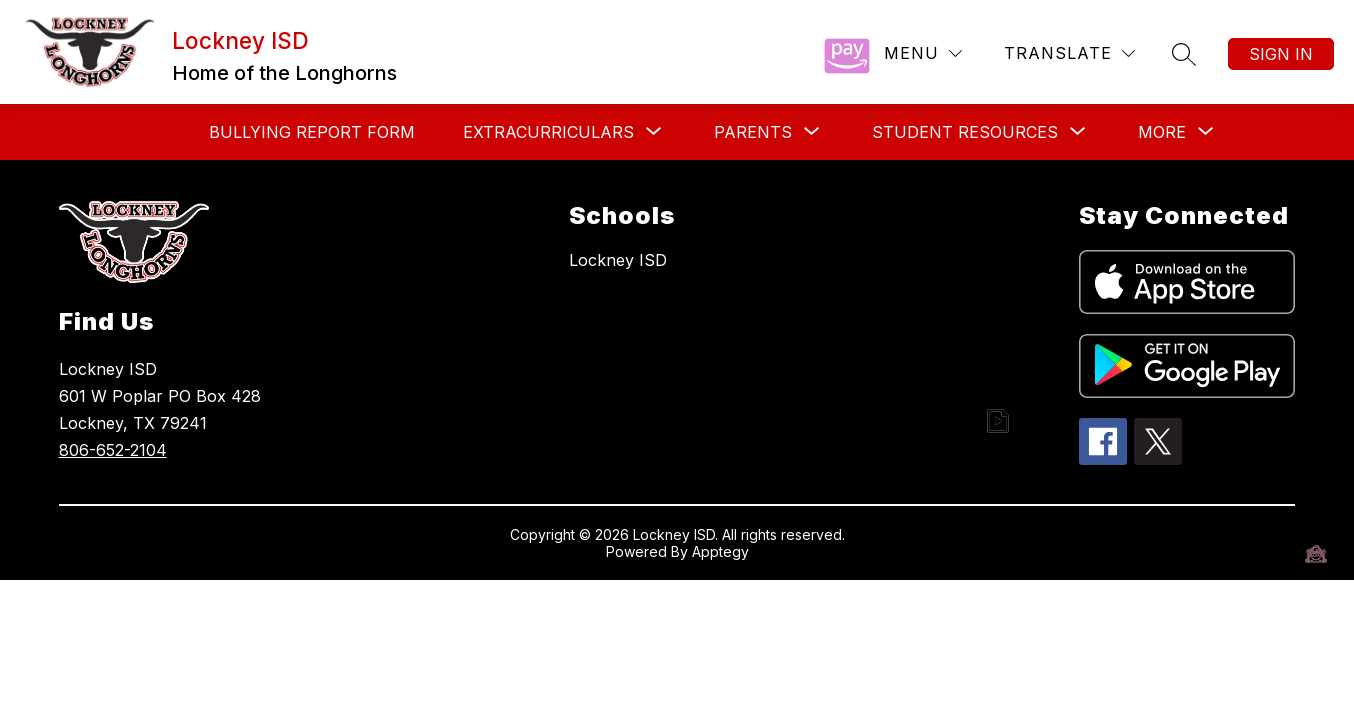  I want to click on pay with amazon pay at checkout, so click(847, 56).